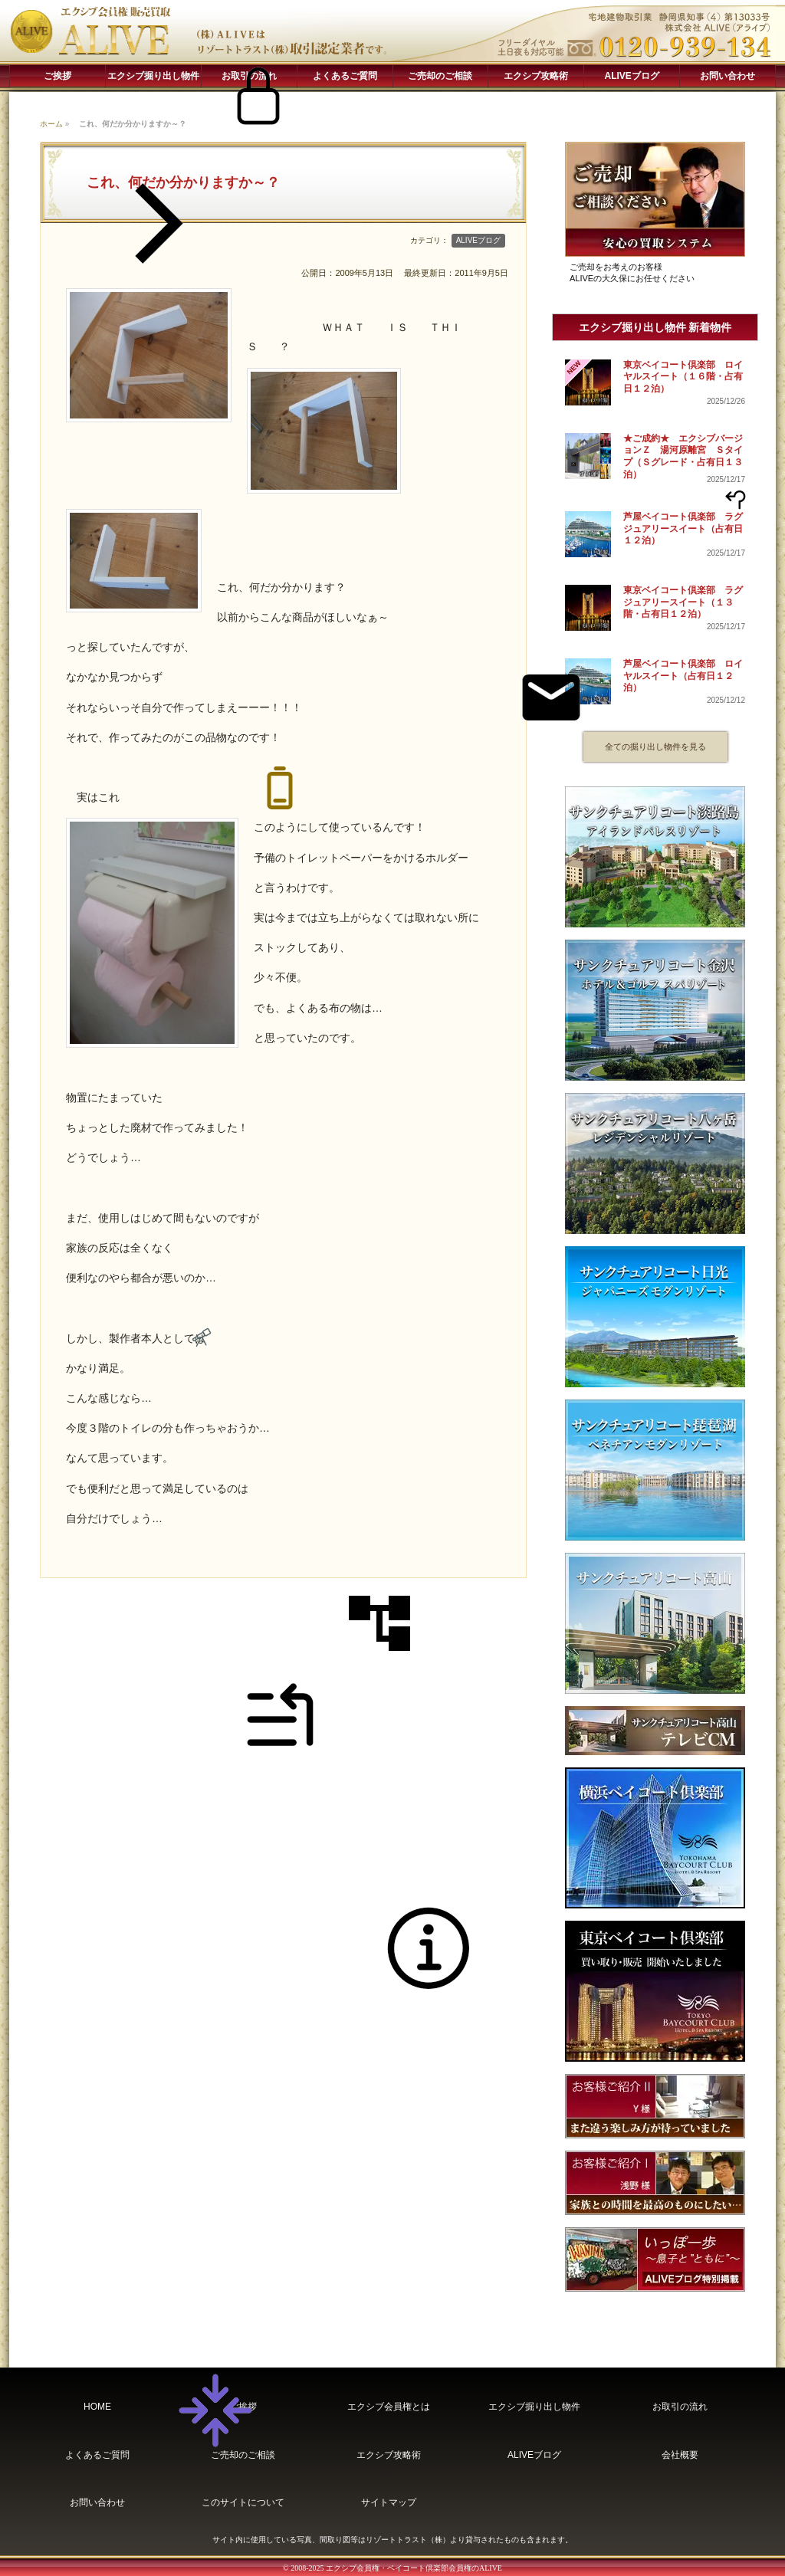 This screenshot has width=785, height=2576. Describe the element at coordinates (735, 499) in the screenshot. I see `take the left exit at the roundabout` at that location.